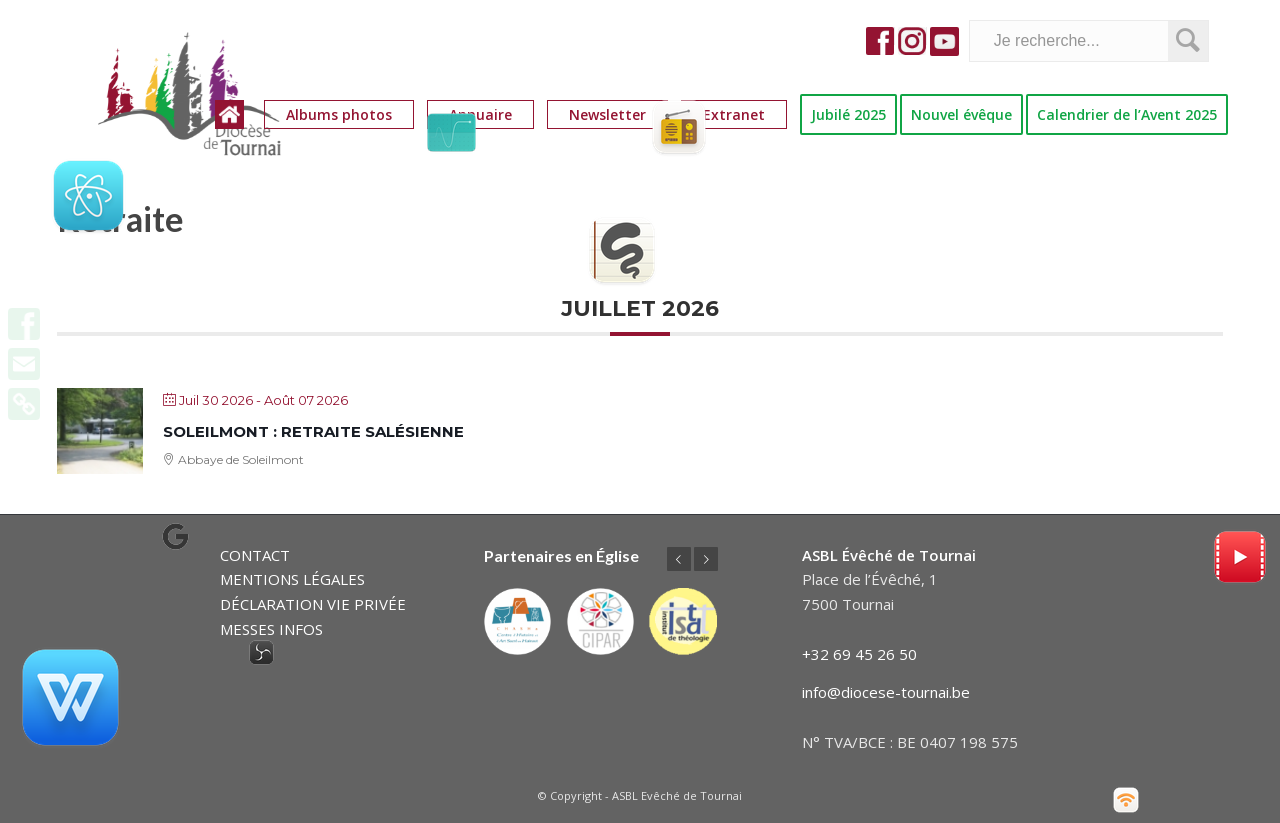  I want to click on launch an electron-based application, so click(88, 195).